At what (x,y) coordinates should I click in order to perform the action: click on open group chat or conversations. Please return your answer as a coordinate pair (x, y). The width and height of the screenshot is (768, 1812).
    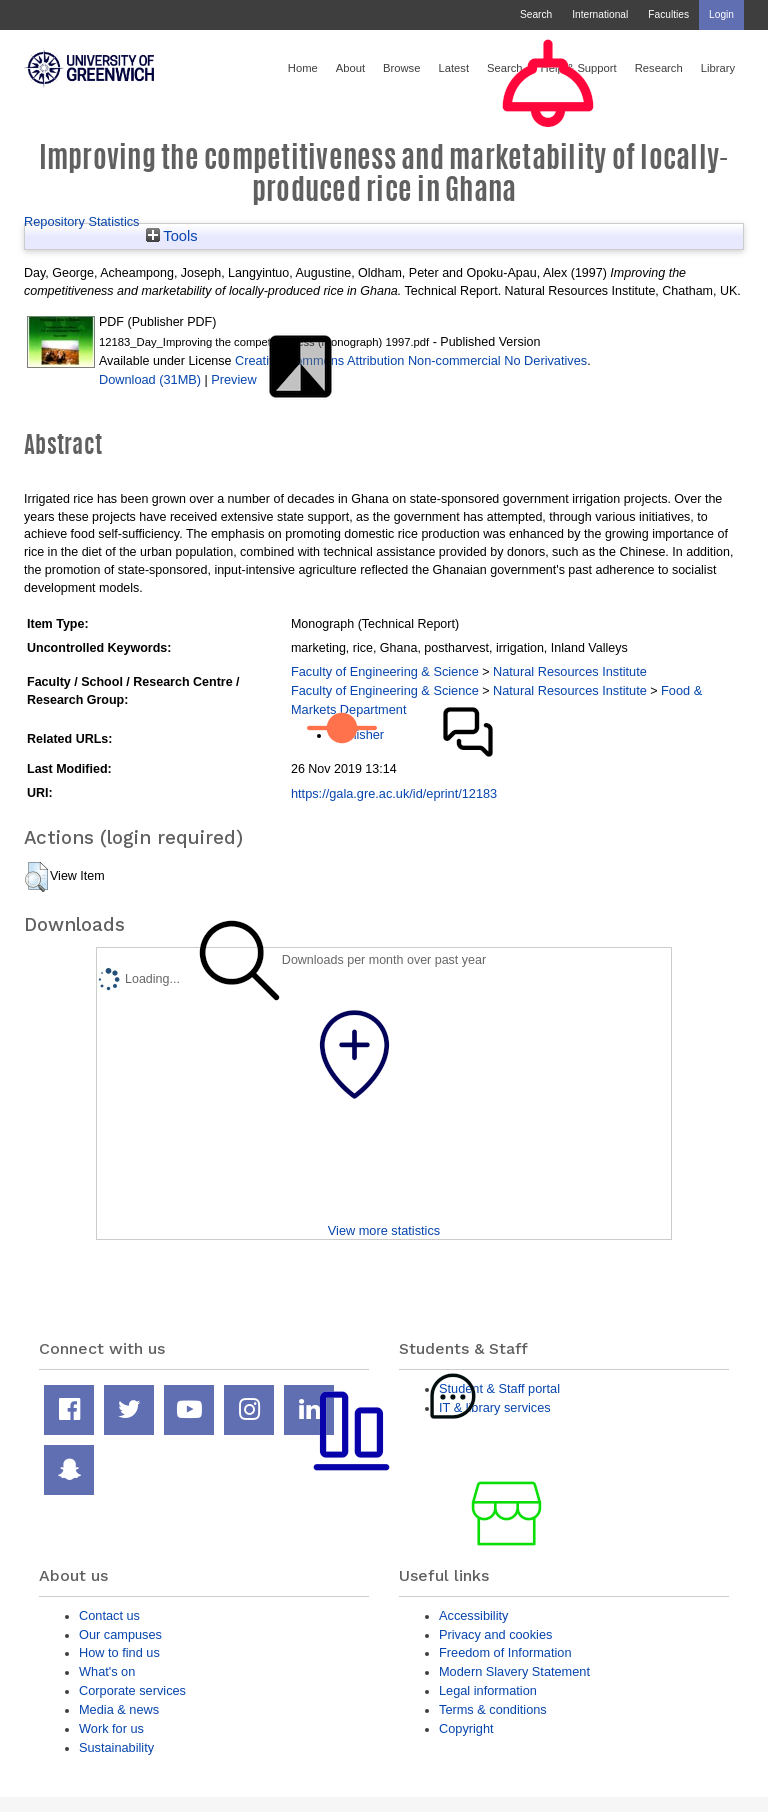
    Looking at the image, I should click on (468, 732).